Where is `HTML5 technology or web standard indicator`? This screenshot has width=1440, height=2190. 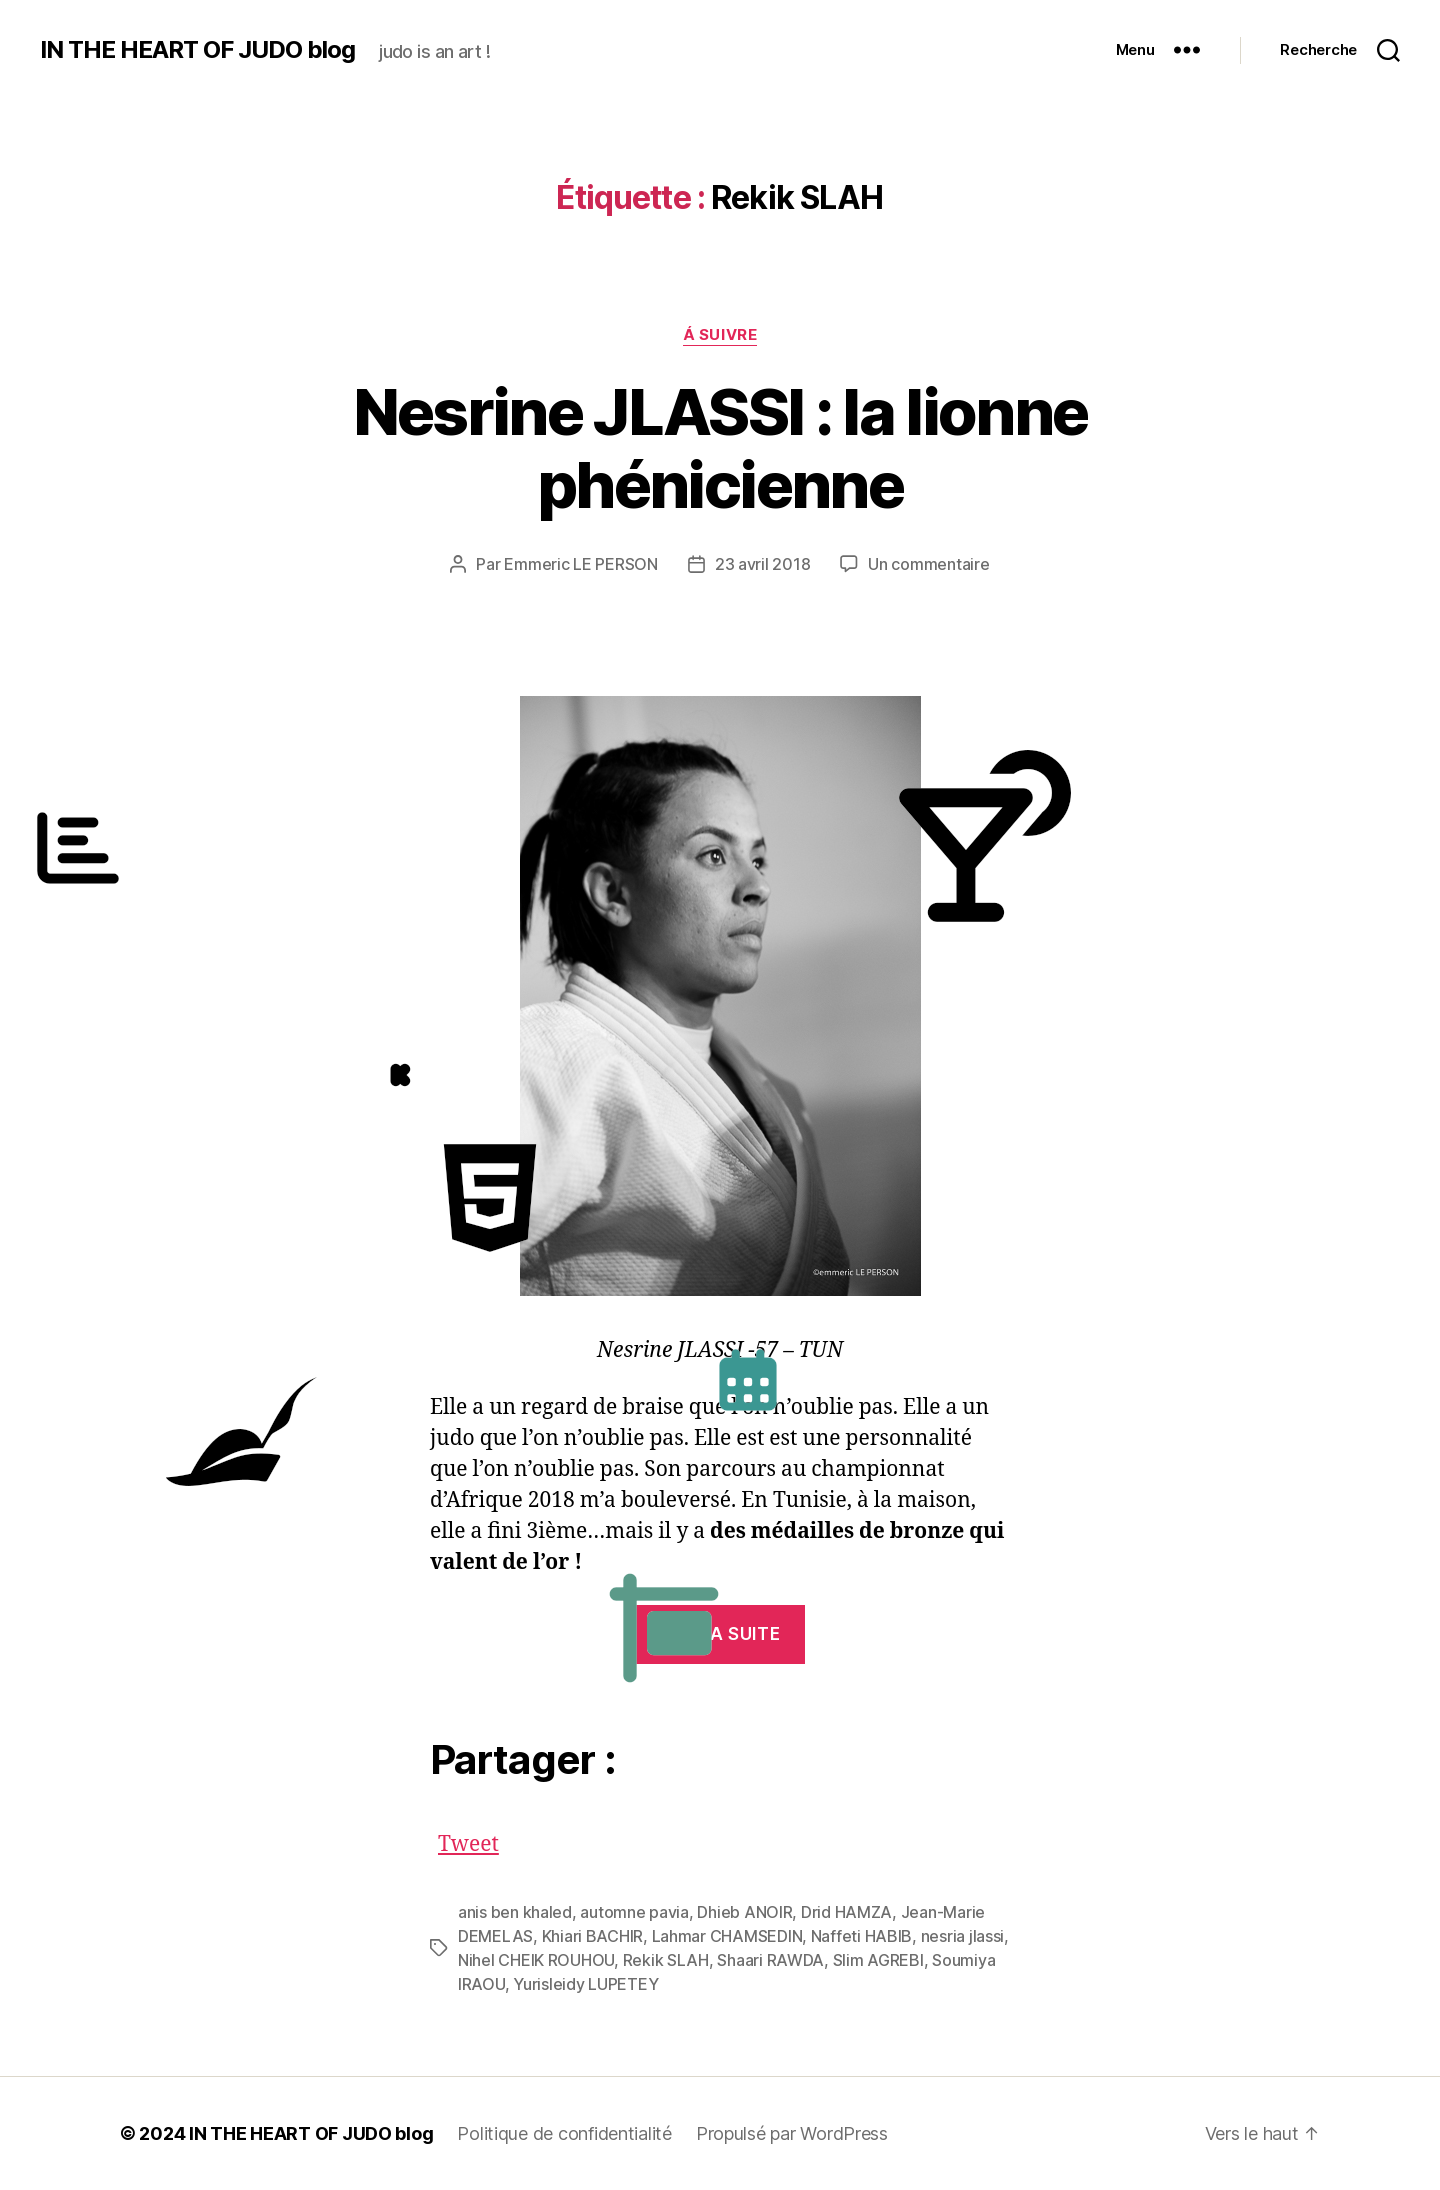 HTML5 technology or web standard indicator is located at coordinates (490, 1198).